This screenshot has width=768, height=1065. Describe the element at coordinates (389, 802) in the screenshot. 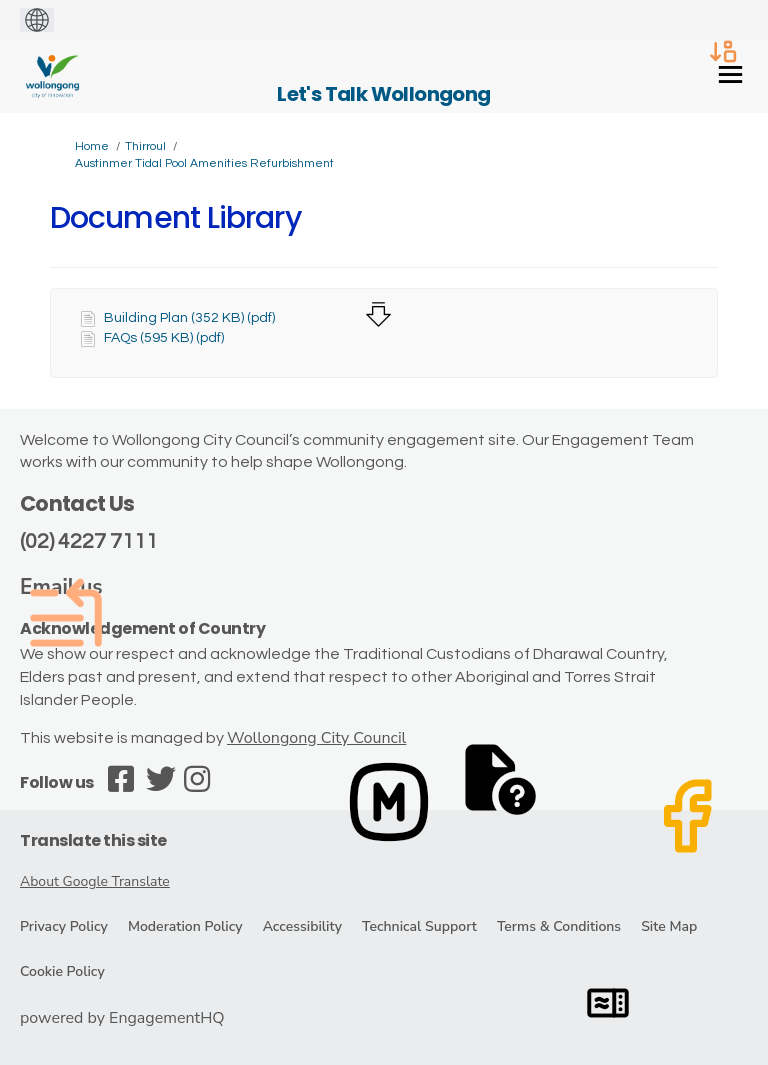

I see `access metro or subway transit options` at that location.